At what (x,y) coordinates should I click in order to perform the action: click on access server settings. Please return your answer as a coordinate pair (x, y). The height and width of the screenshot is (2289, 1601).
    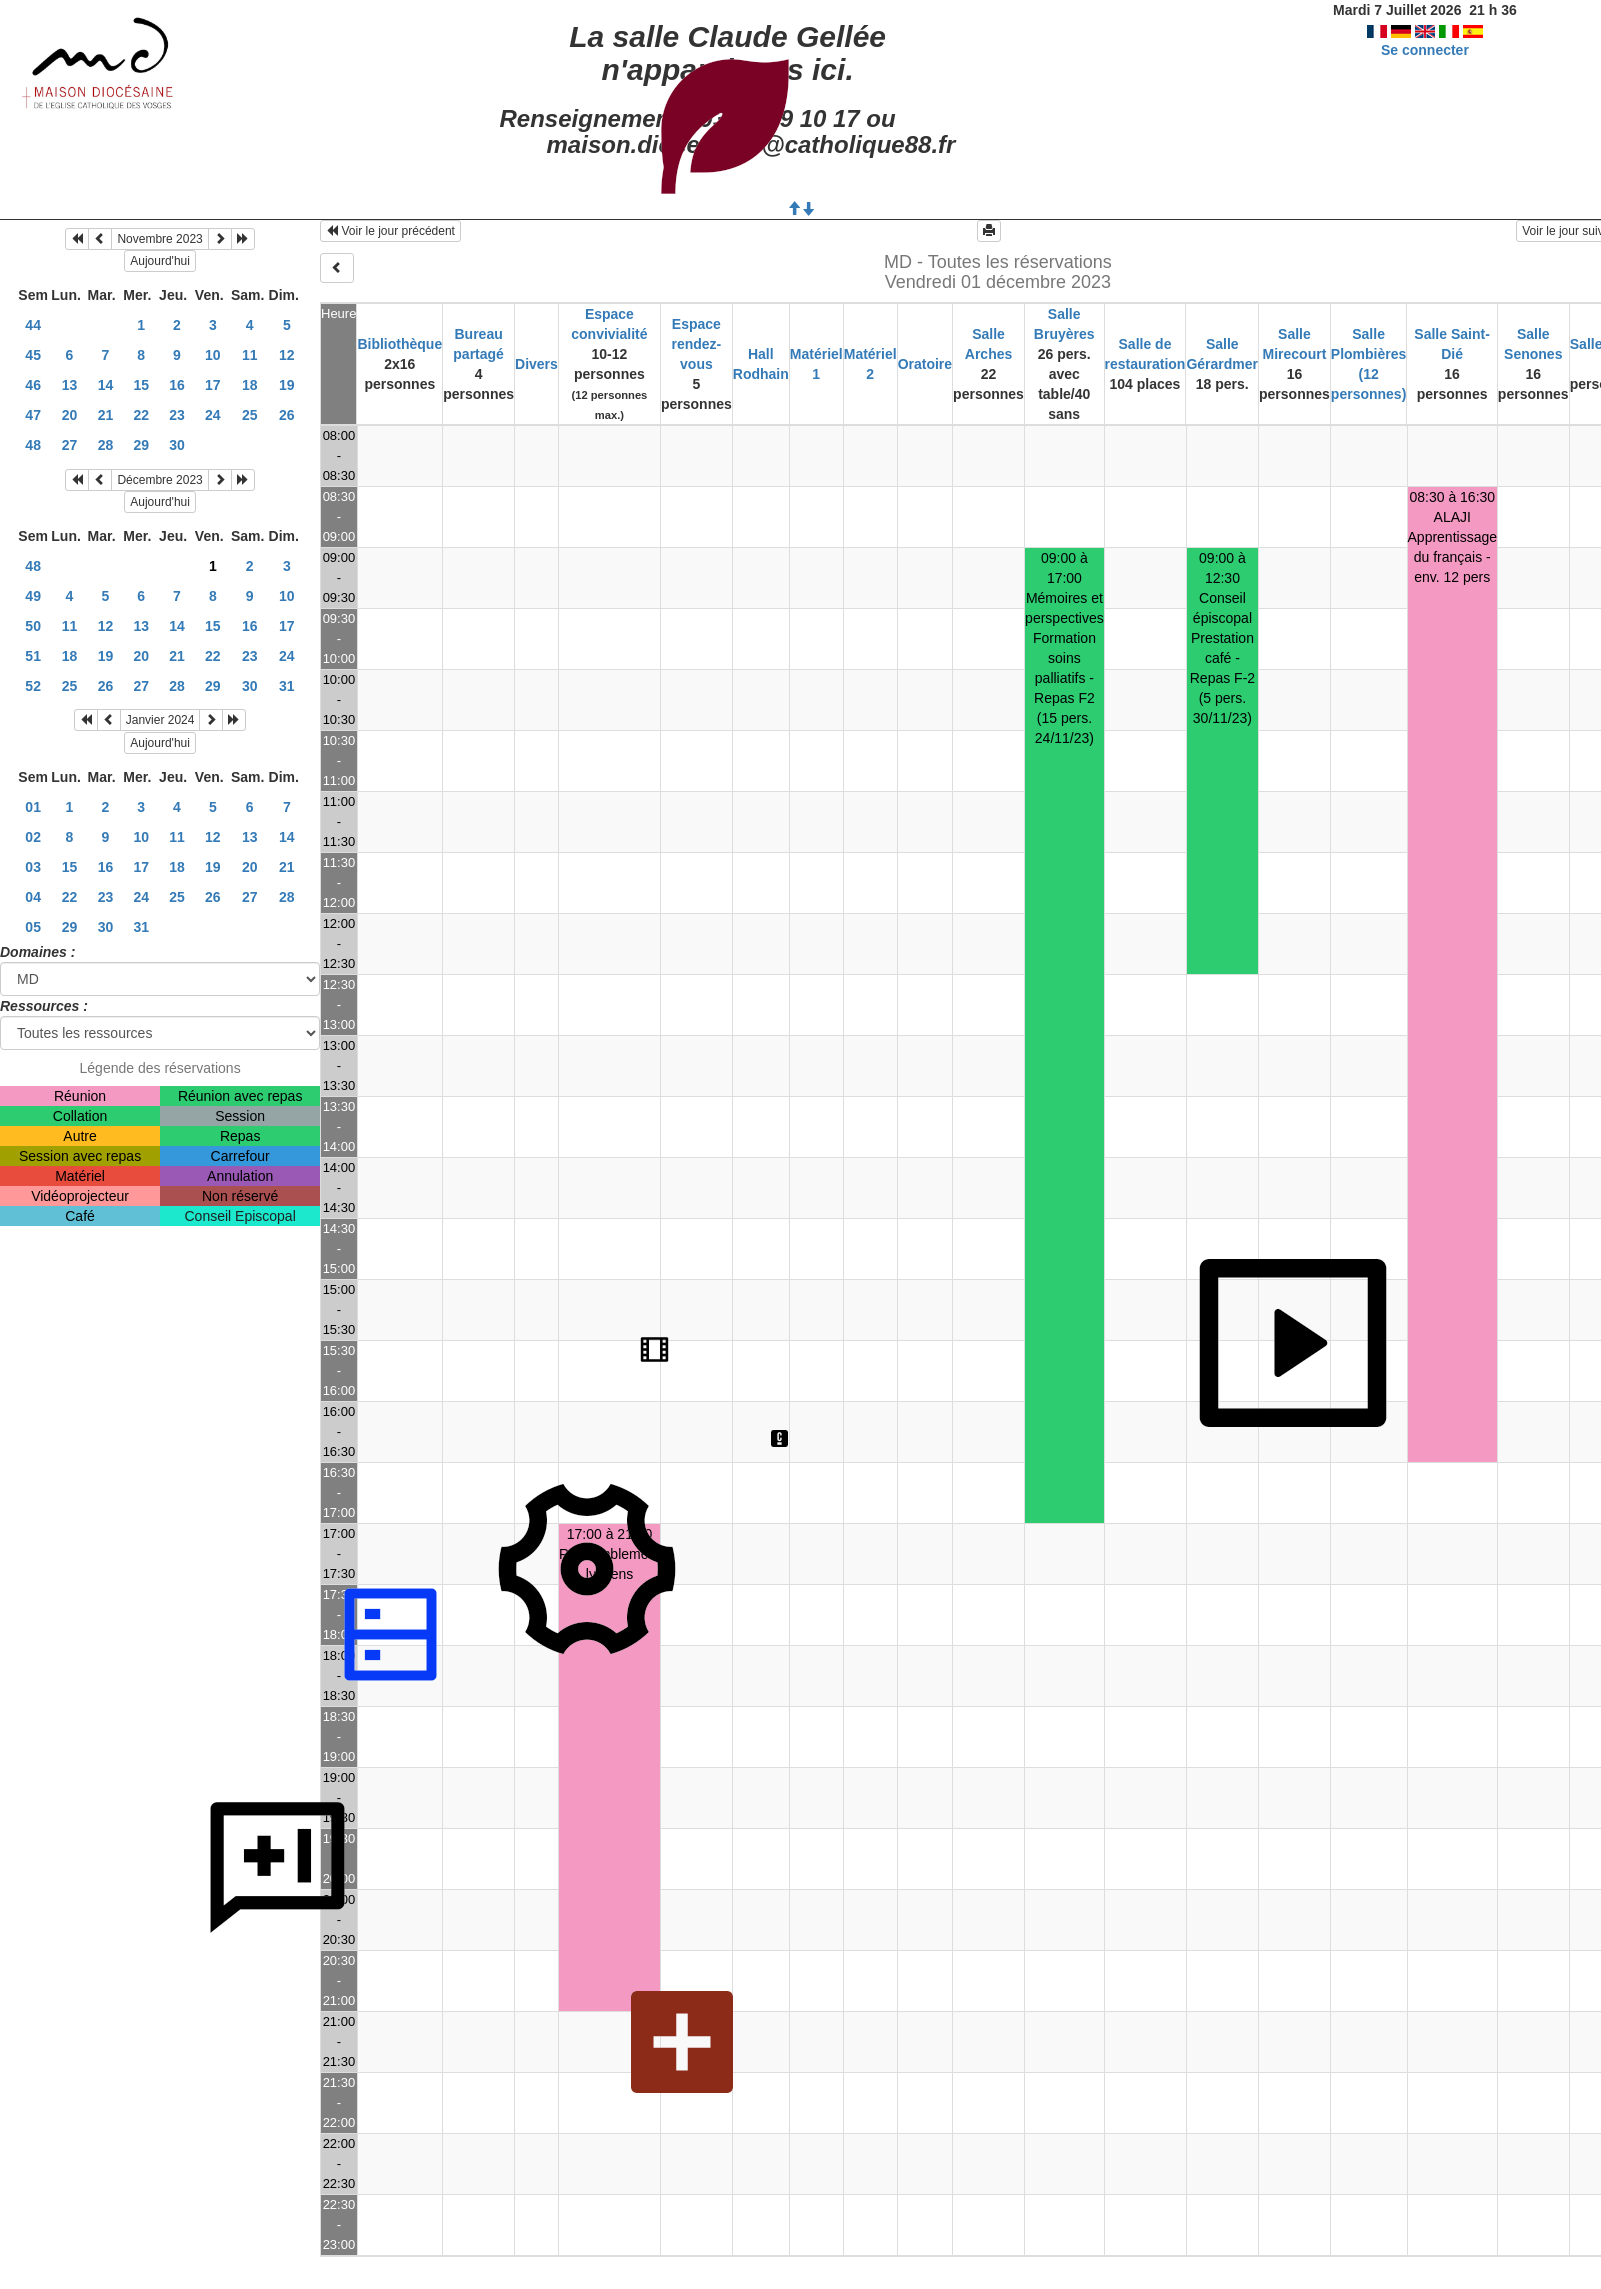
    Looking at the image, I should click on (390, 1634).